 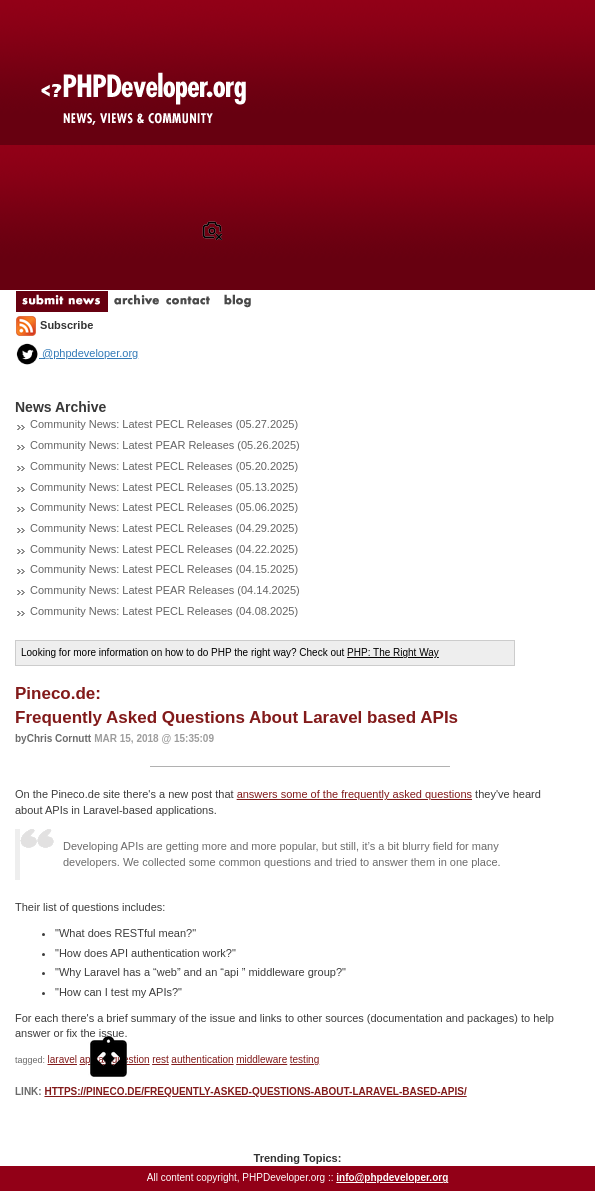 What do you see at coordinates (108, 1058) in the screenshot?
I see `view integration code or instructions` at bounding box center [108, 1058].